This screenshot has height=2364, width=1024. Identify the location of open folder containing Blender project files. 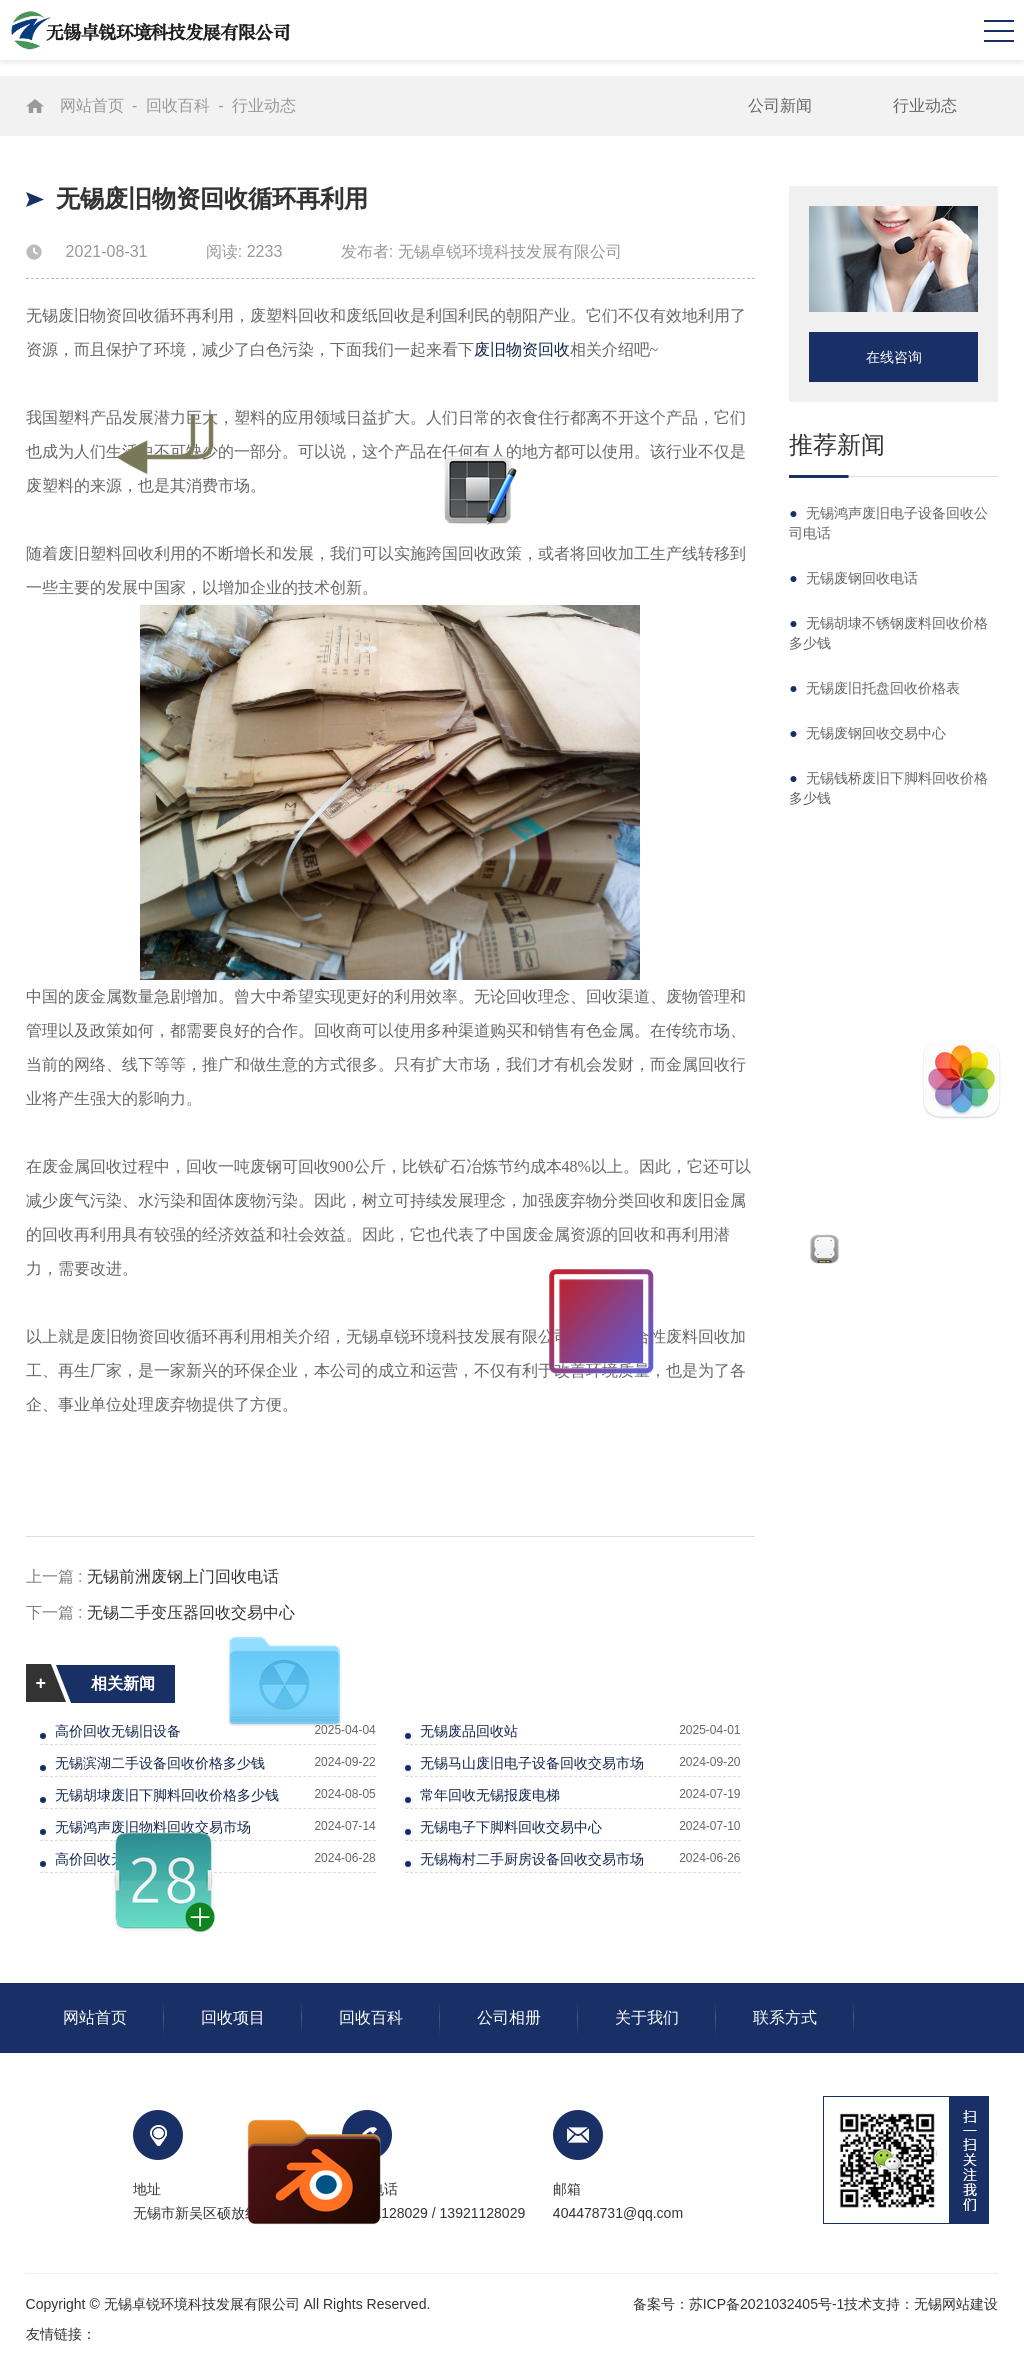
(313, 2175).